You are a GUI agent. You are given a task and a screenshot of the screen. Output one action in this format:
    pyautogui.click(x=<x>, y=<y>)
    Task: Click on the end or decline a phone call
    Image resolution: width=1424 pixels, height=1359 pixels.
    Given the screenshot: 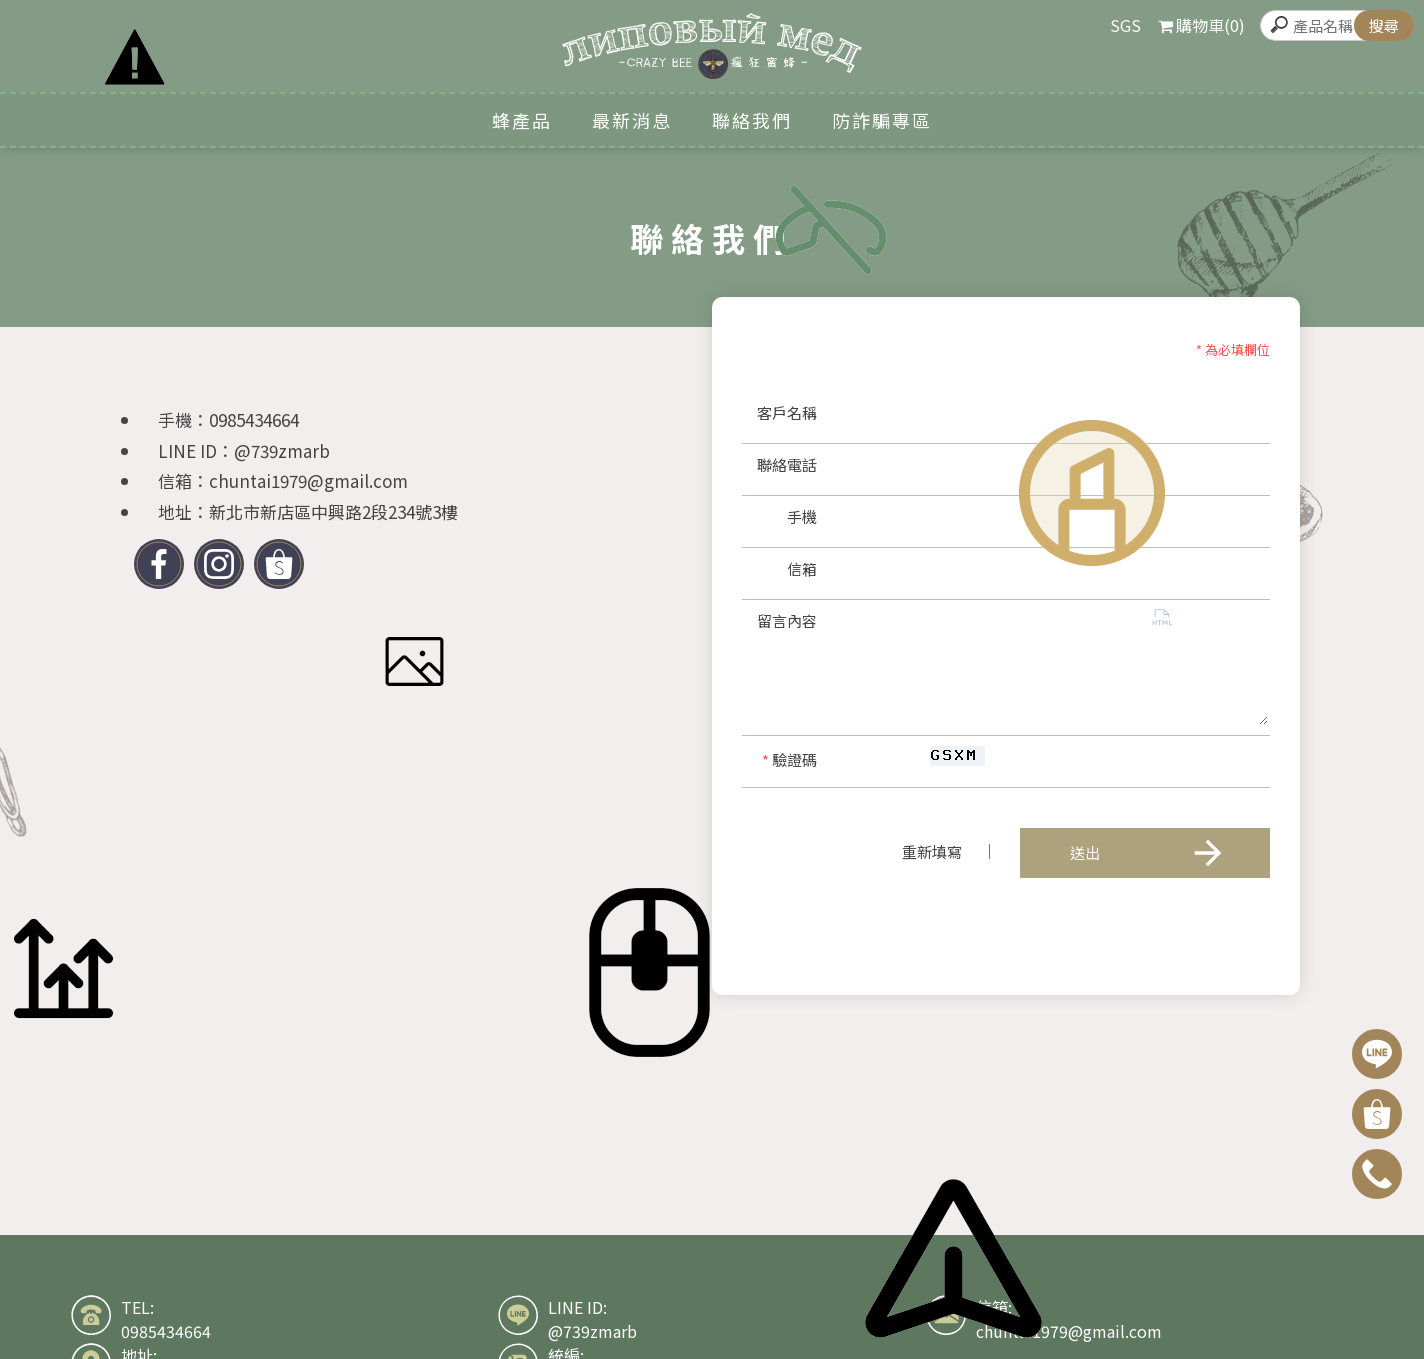 What is the action you would take?
    pyautogui.click(x=831, y=230)
    